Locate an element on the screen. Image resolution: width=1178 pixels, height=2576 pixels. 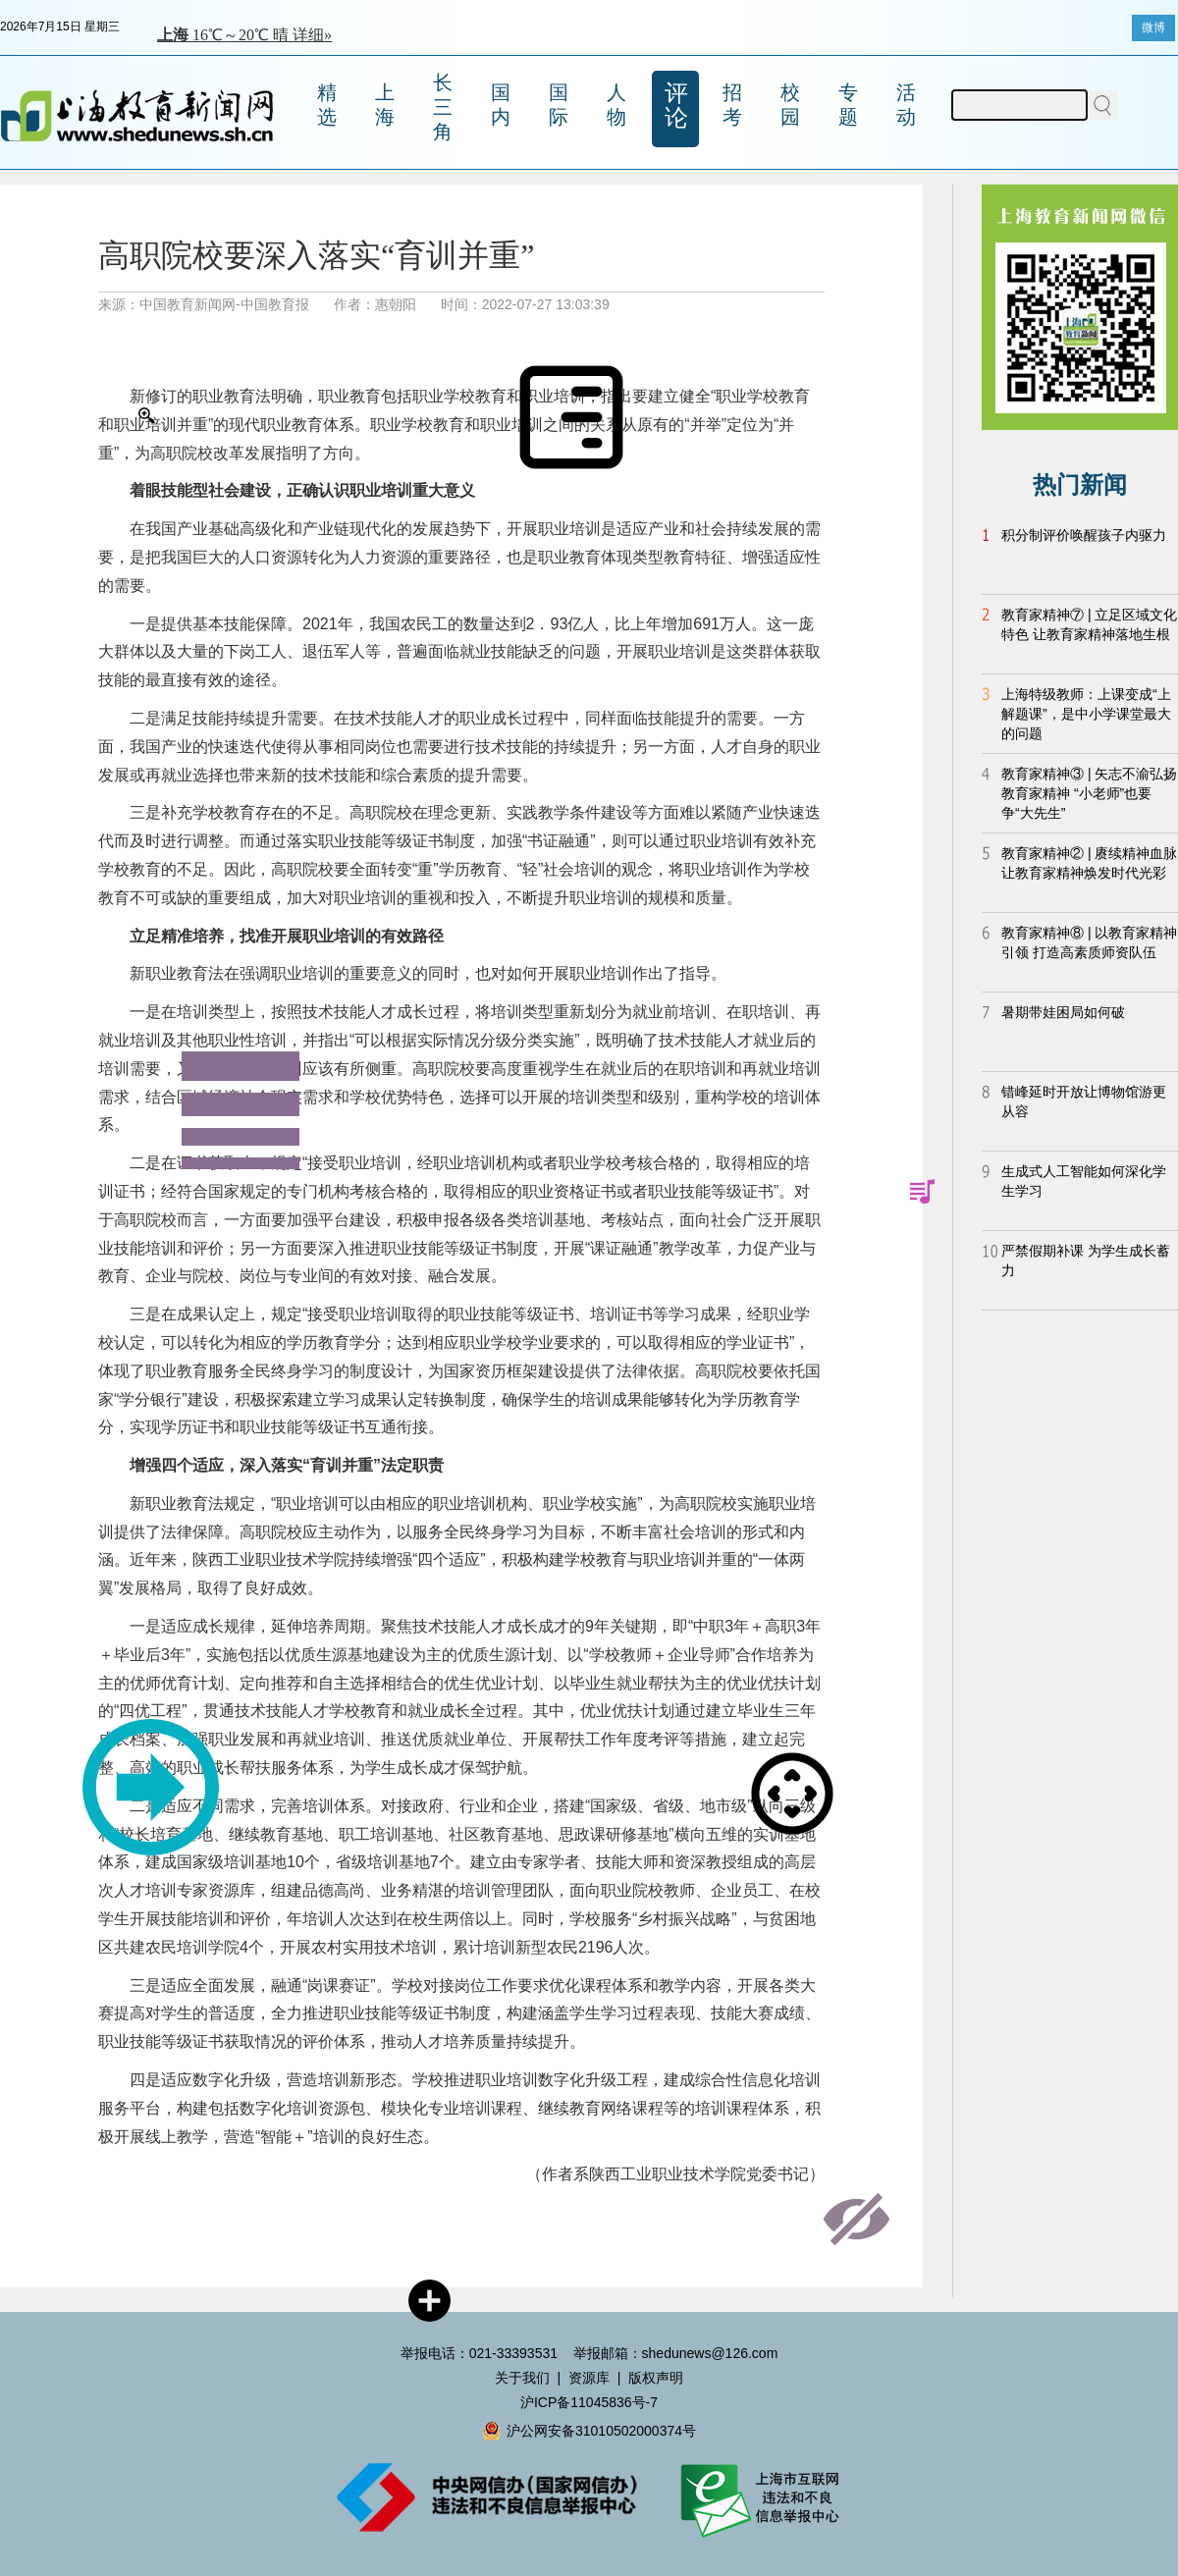
align content to the right with full height stretch is located at coordinates (571, 417).